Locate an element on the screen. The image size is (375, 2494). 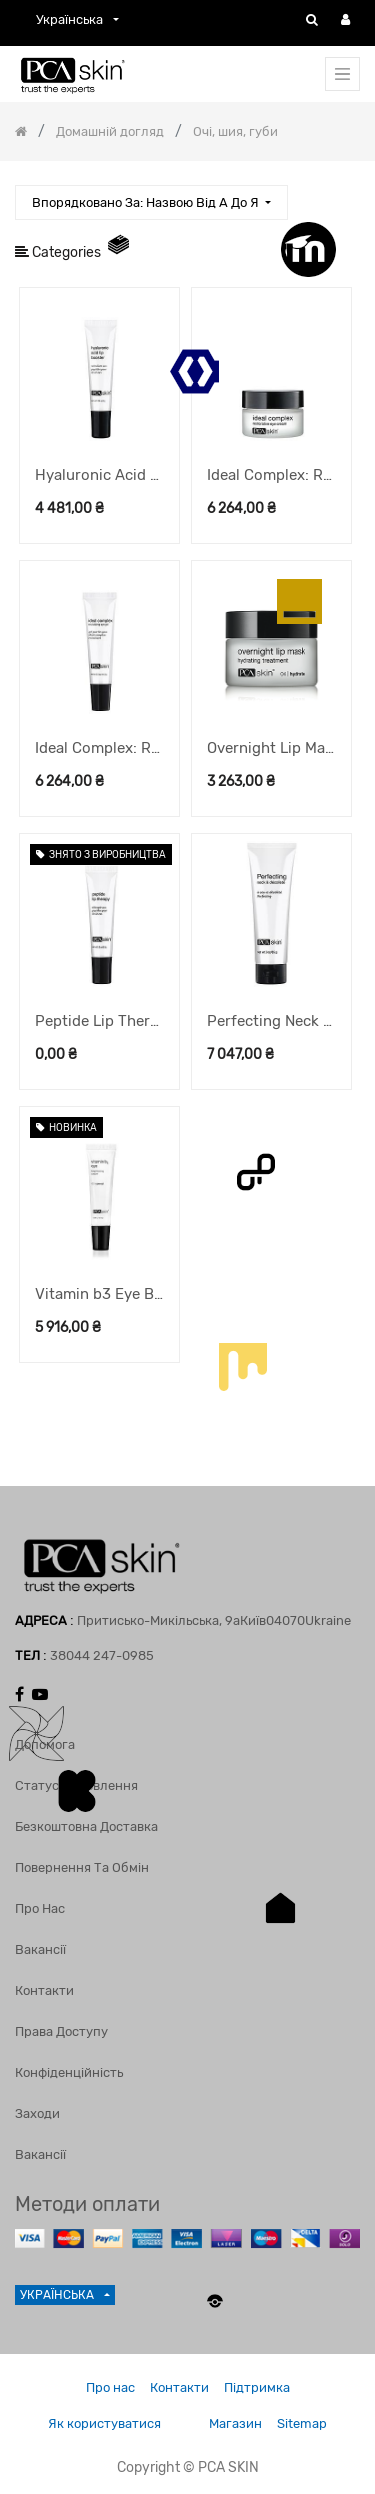
drone CI/CD platform logo is located at coordinates (215, 2301).